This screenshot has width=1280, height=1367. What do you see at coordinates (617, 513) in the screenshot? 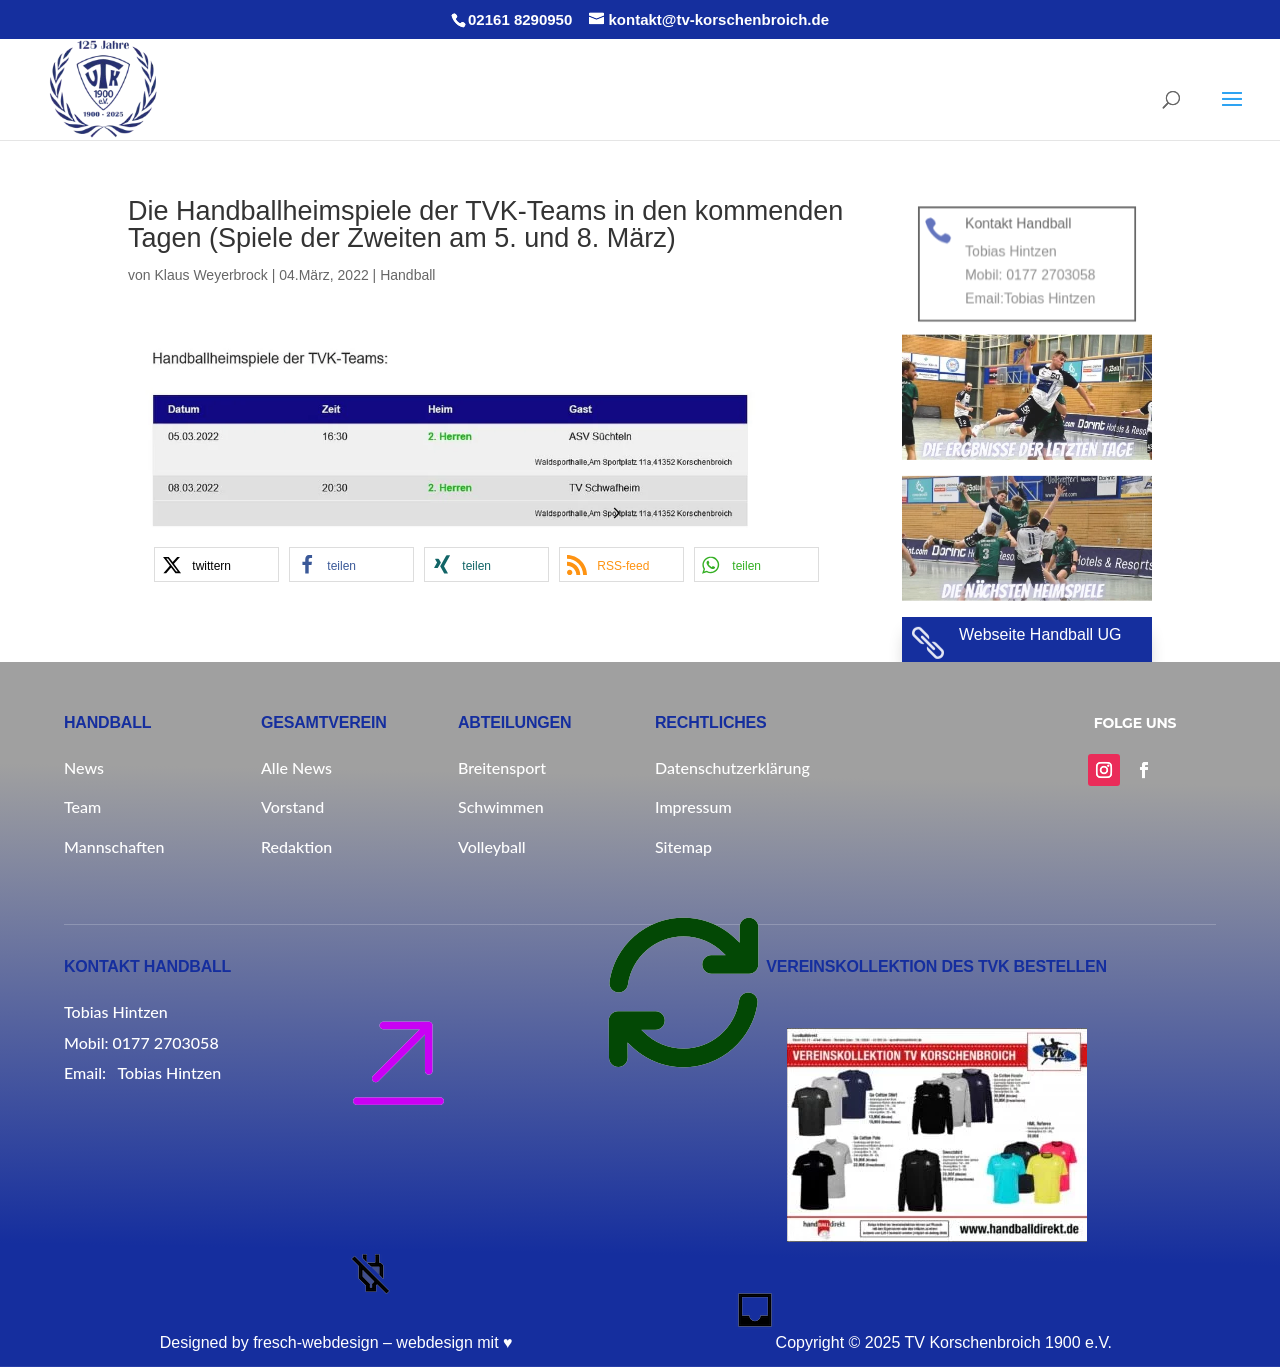
I see `navigate to the next item or screen` at bounding box center [617, 513].